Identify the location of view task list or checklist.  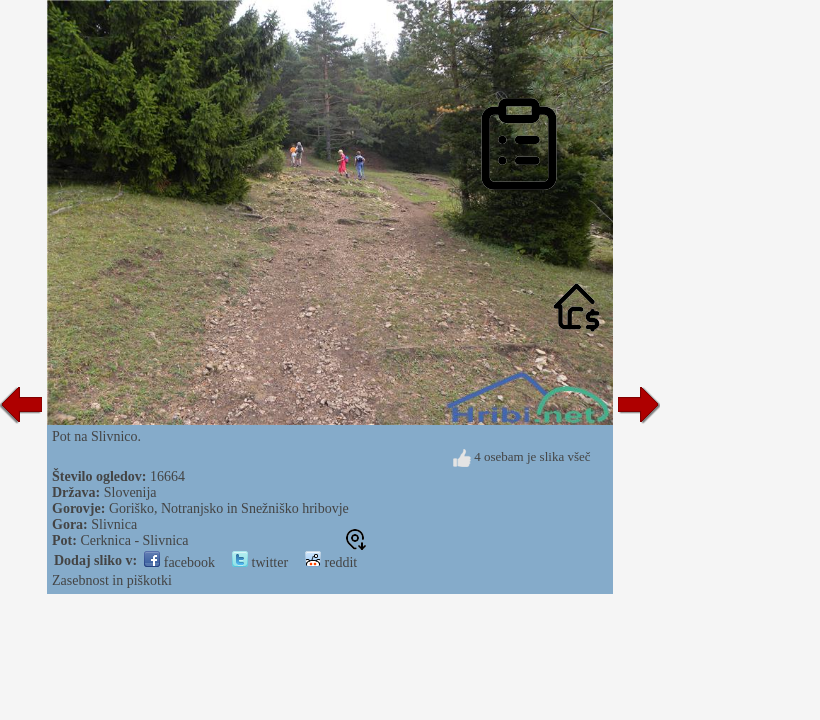
(519, 144).